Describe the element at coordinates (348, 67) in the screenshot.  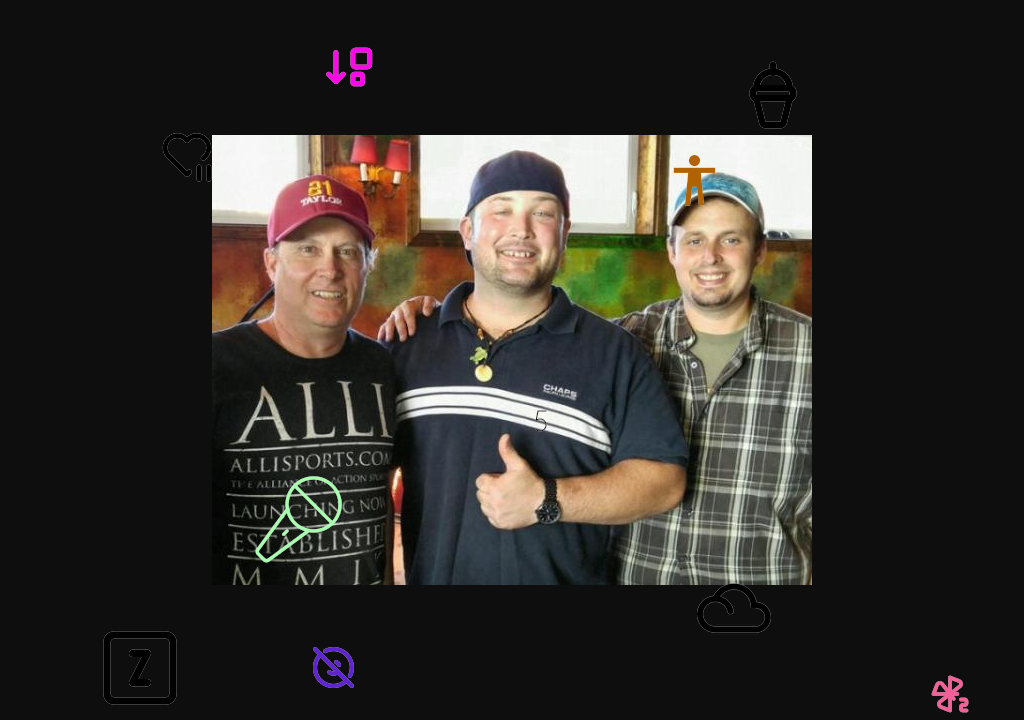
I see `sort items from smallest to largest` at that location.